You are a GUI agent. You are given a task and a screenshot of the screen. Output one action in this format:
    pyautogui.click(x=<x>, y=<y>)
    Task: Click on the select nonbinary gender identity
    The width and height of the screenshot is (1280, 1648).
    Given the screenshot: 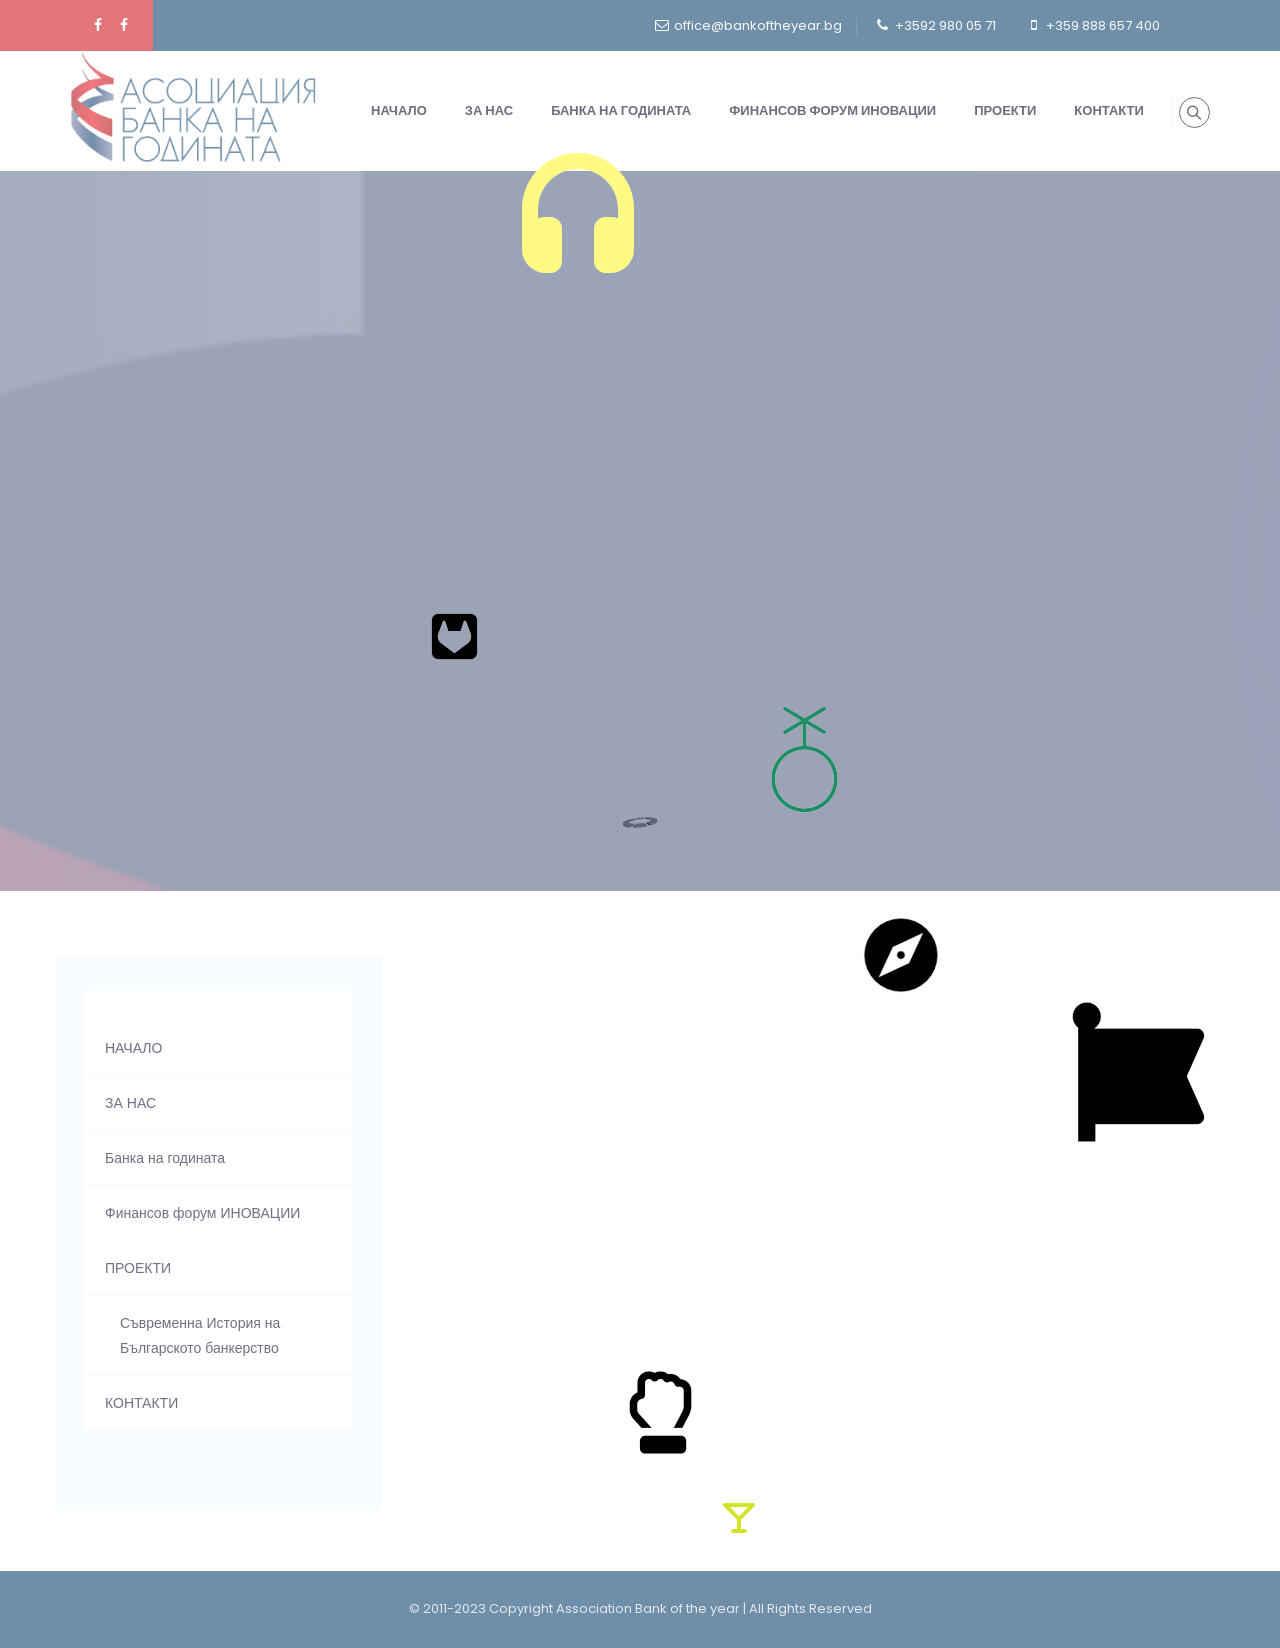 What is the action you would take?
    pyautogui.click(x=804, y=759)
    